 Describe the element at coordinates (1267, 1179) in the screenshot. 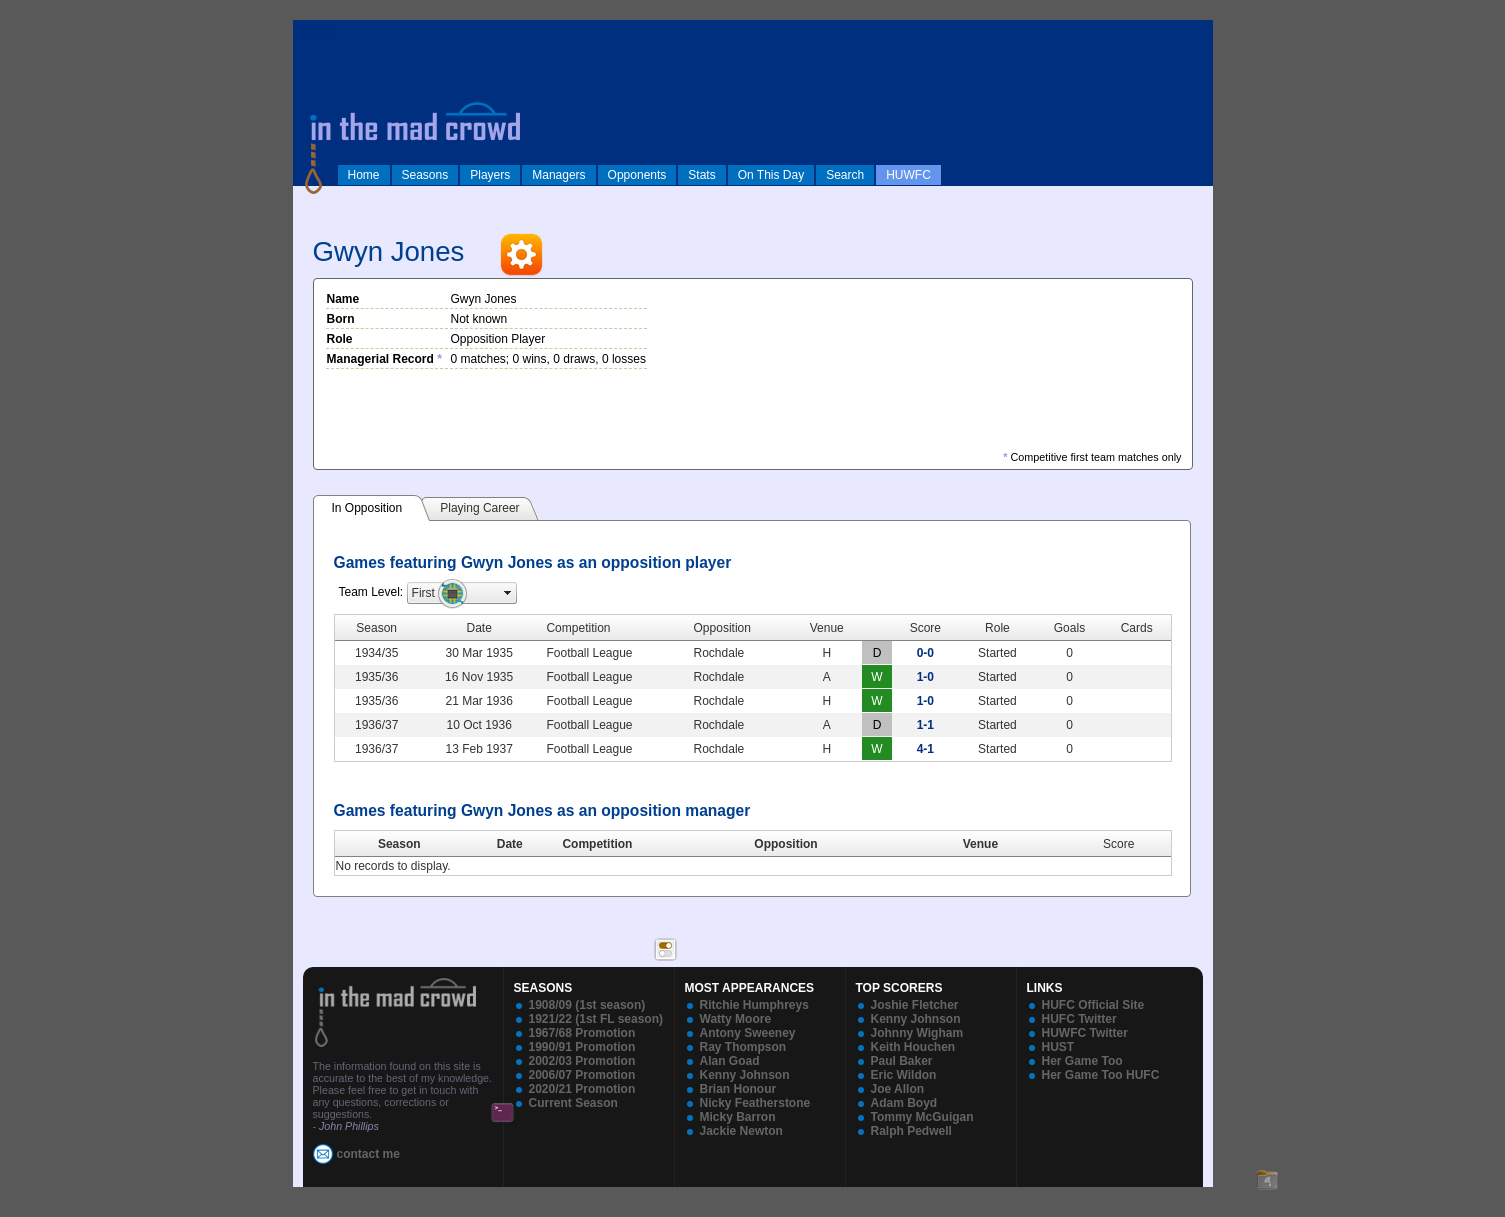

I see `open your insync synced folder` at that location.